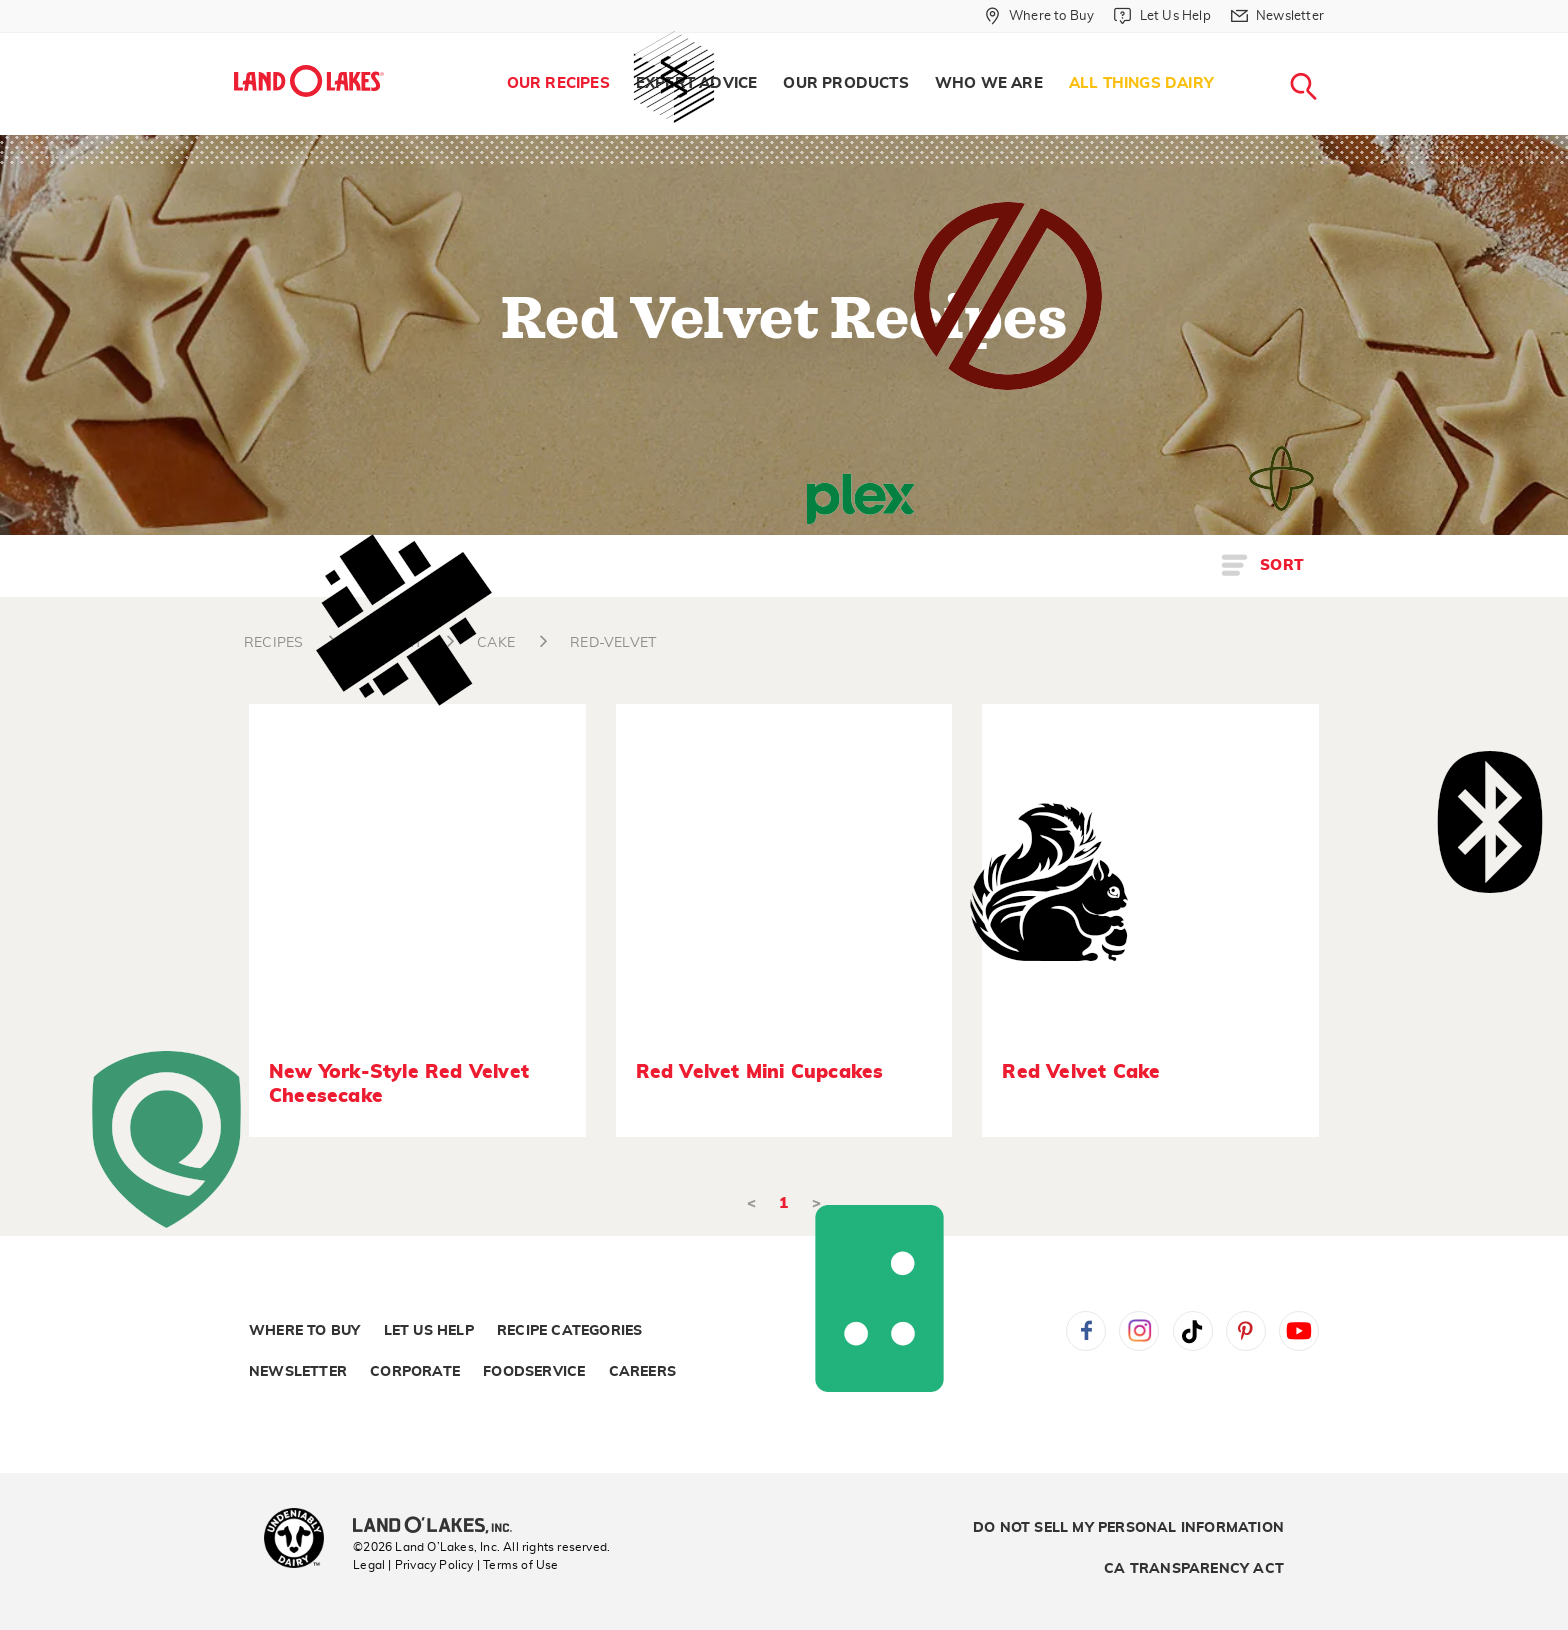 The height and width of the screenshot is (1630, 1568). I want to click on aurelia javascript framework logo, so click(404, 620).